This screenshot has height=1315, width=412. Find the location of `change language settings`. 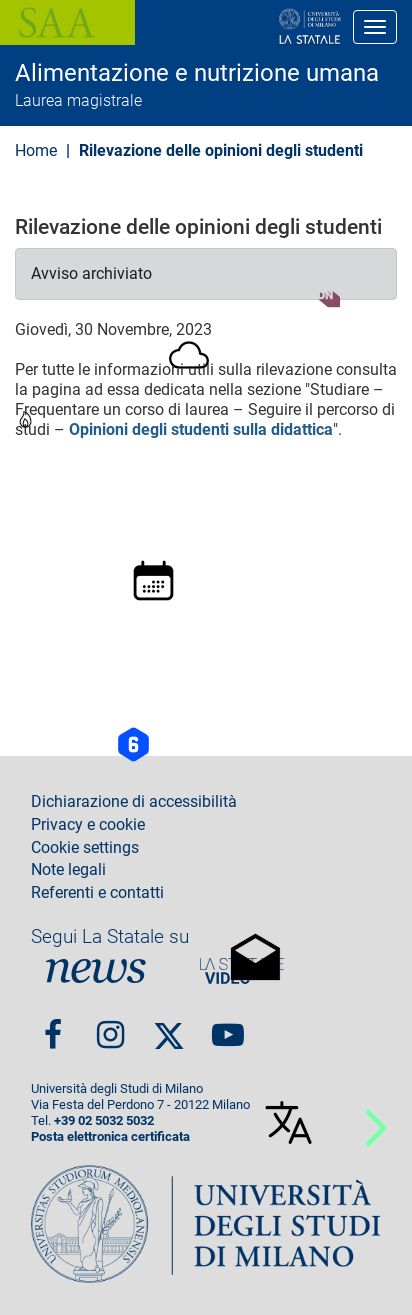

change language settings is located at coordinates (288, 1122).